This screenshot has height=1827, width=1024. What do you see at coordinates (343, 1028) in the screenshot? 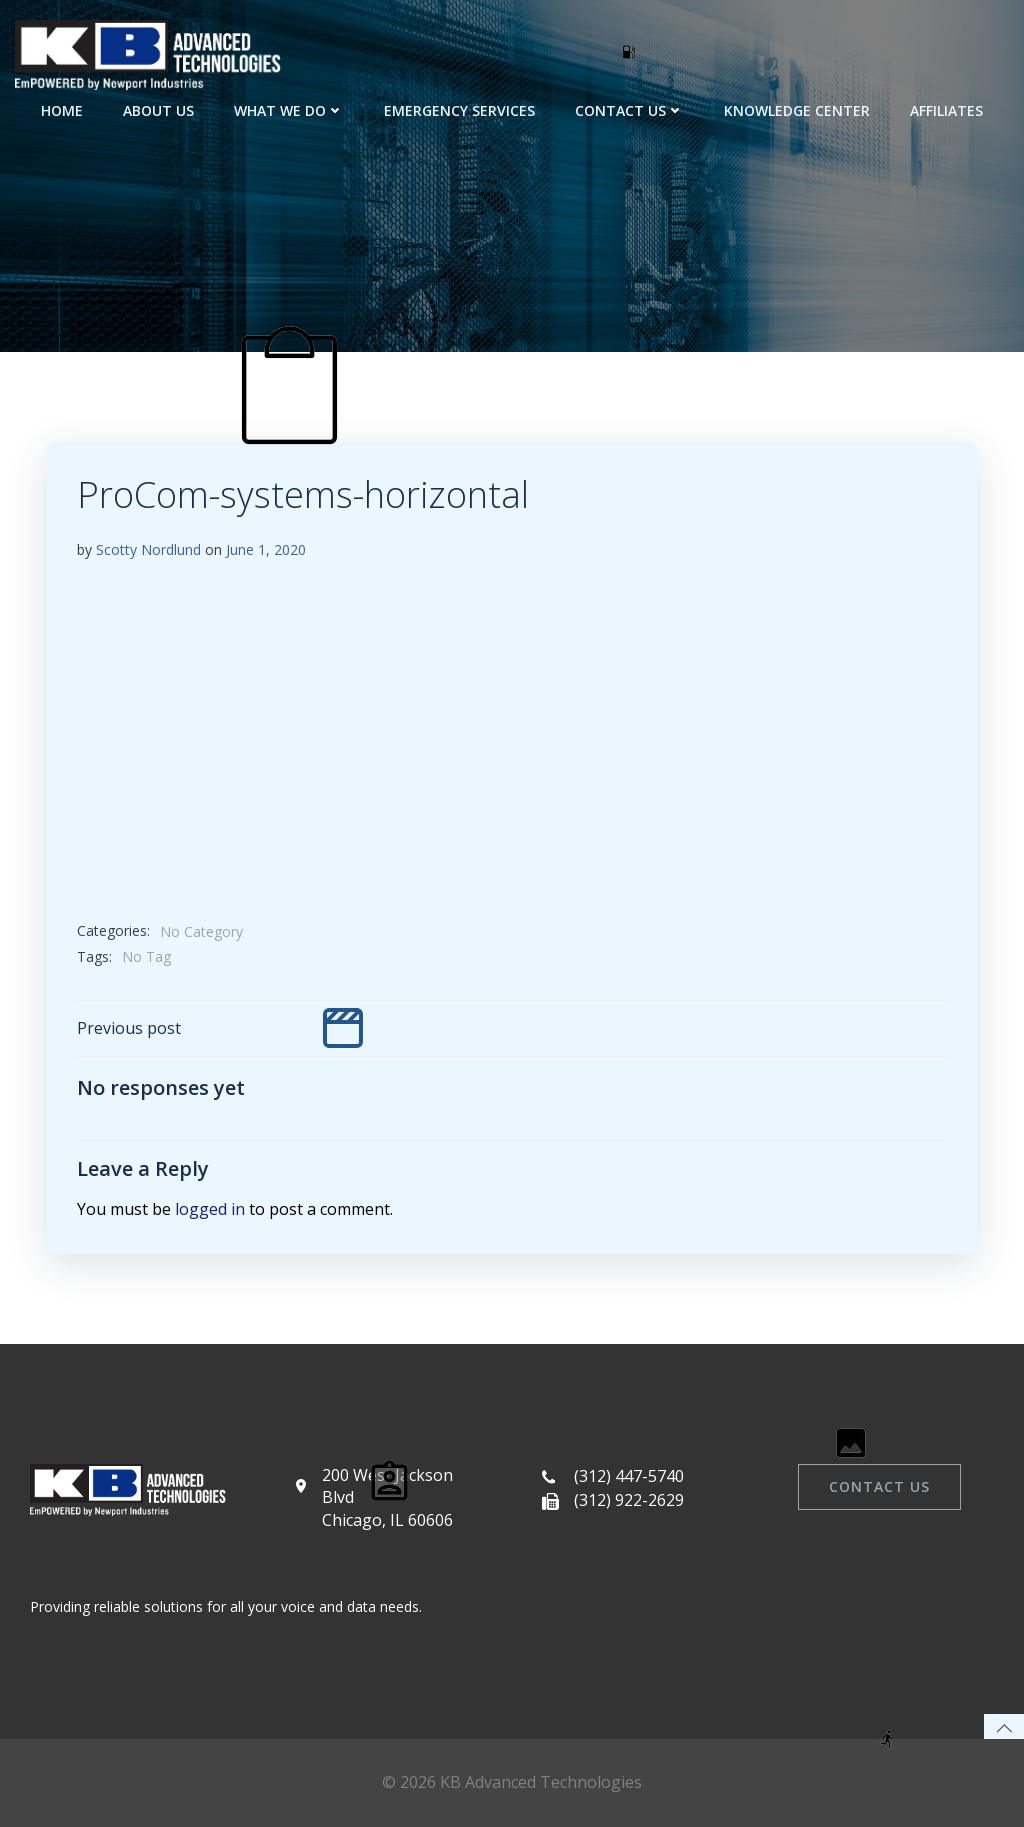
I see `freeze the top row in a spreadsheet` at bounding box center [343, 1028].